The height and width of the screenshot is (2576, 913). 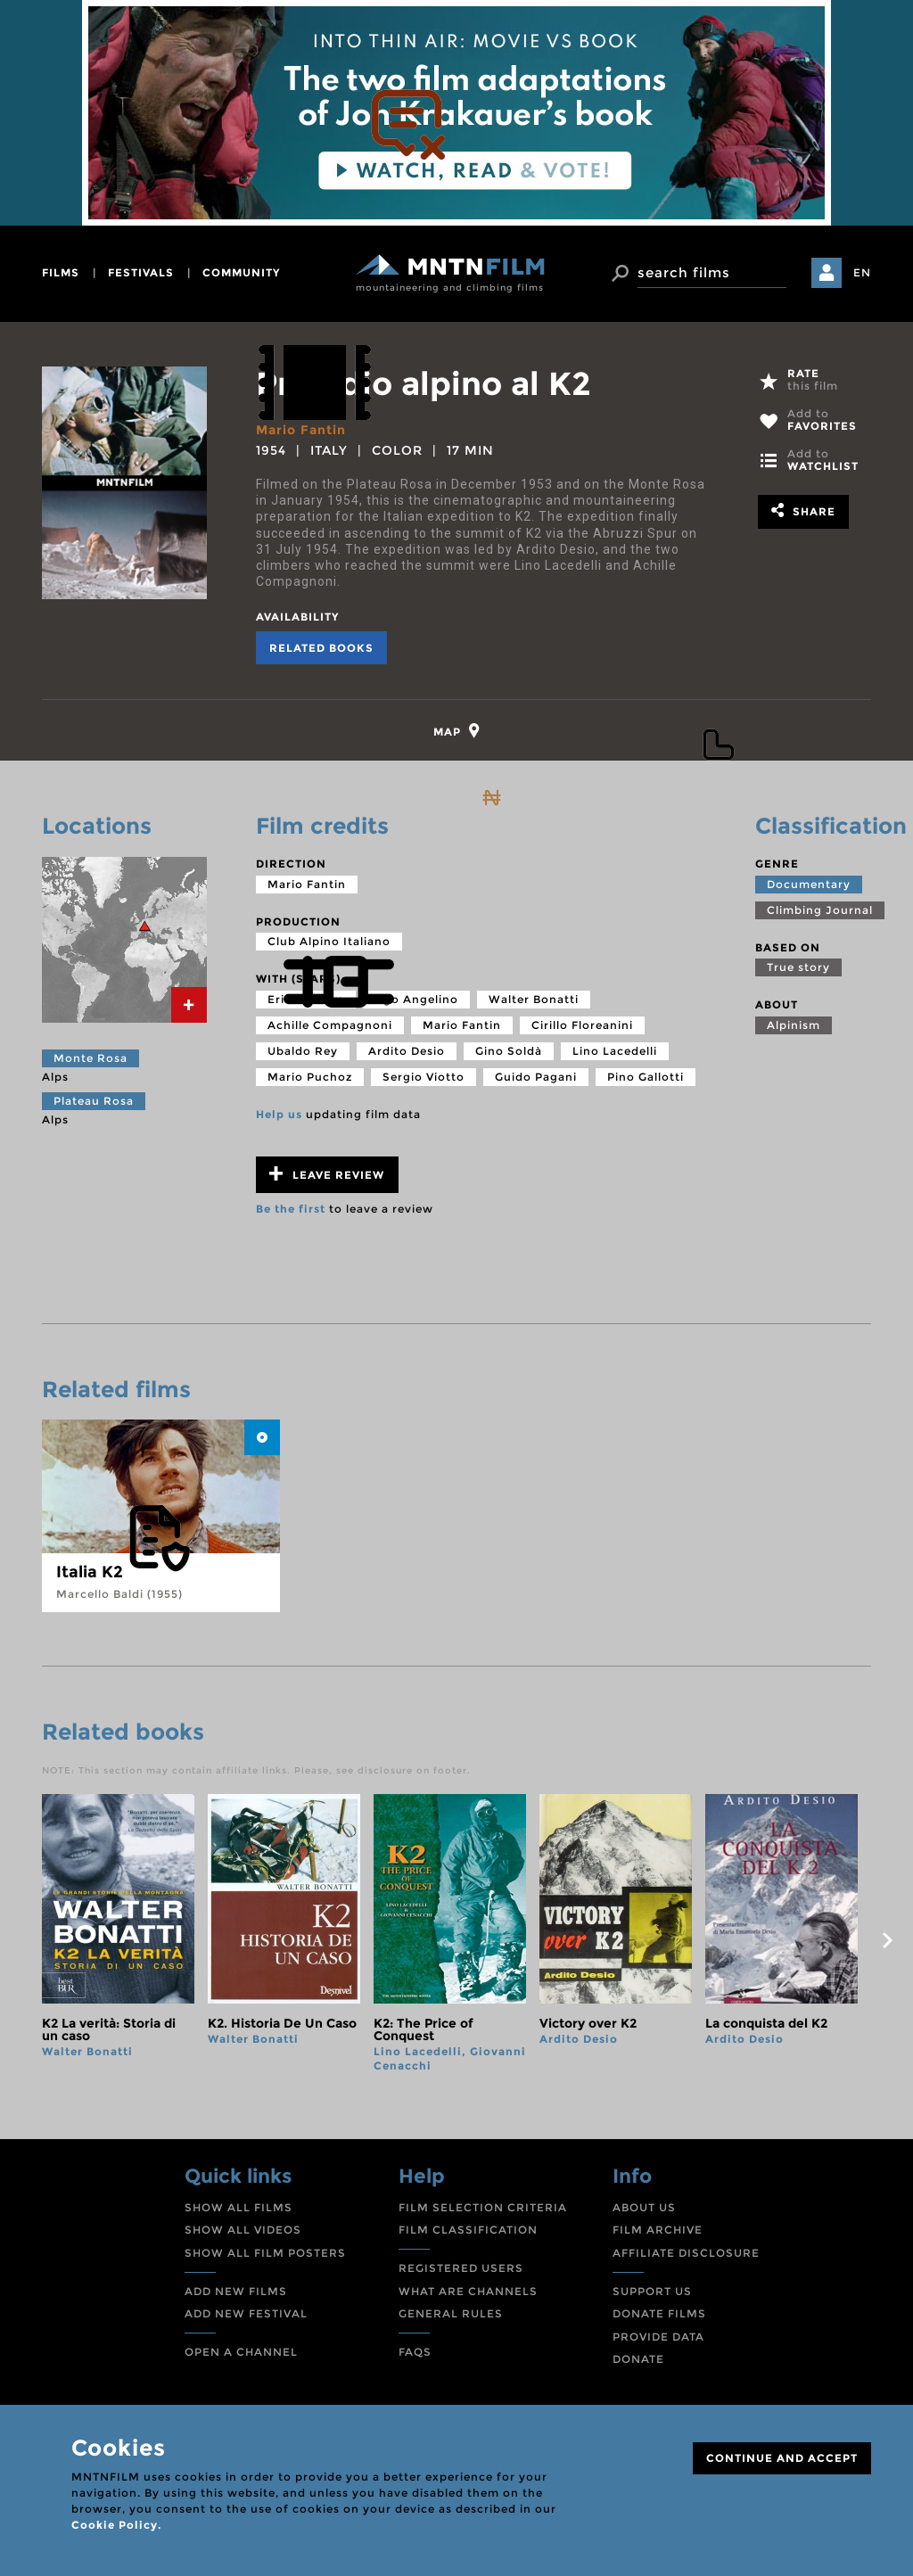 What do you see at coordinates (407, 121) in the screenshot?
I see `delete a message or conversation` at bounding box center [407, 121].